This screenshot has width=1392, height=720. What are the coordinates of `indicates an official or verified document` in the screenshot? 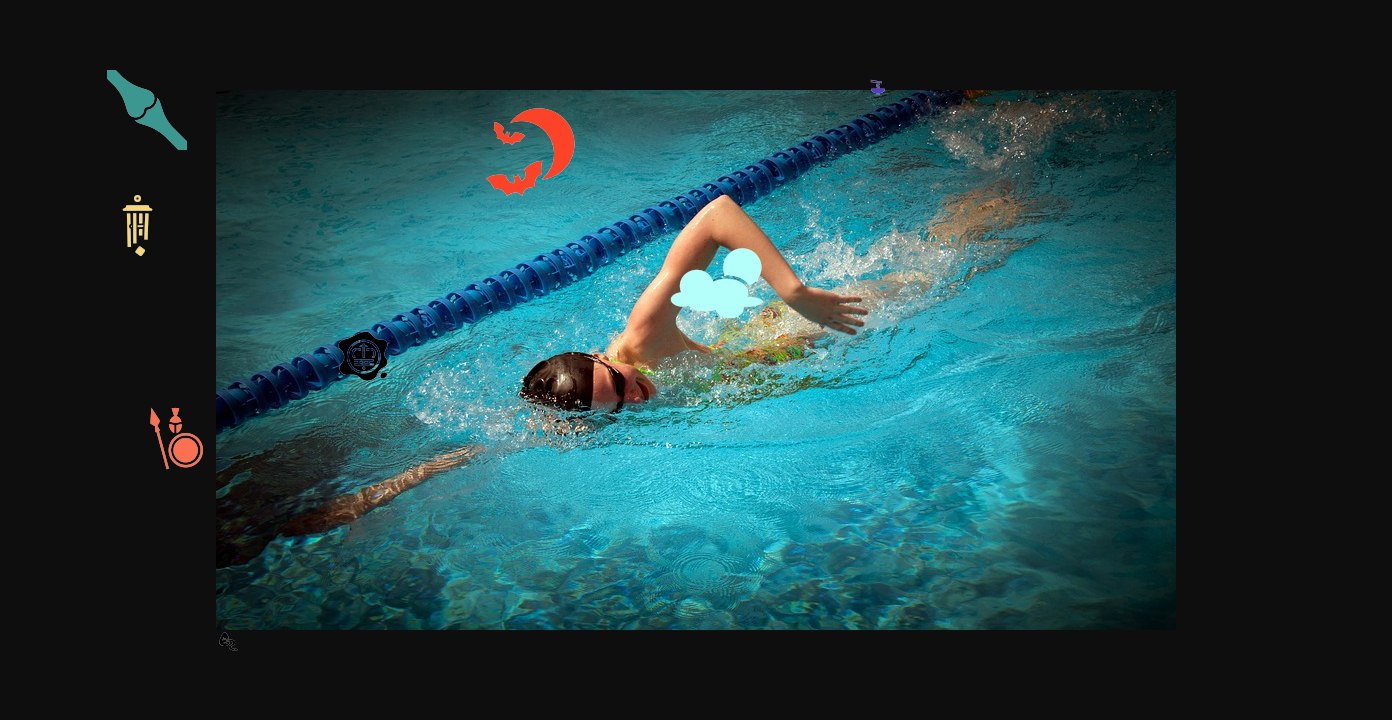 It's located at (363, 356).